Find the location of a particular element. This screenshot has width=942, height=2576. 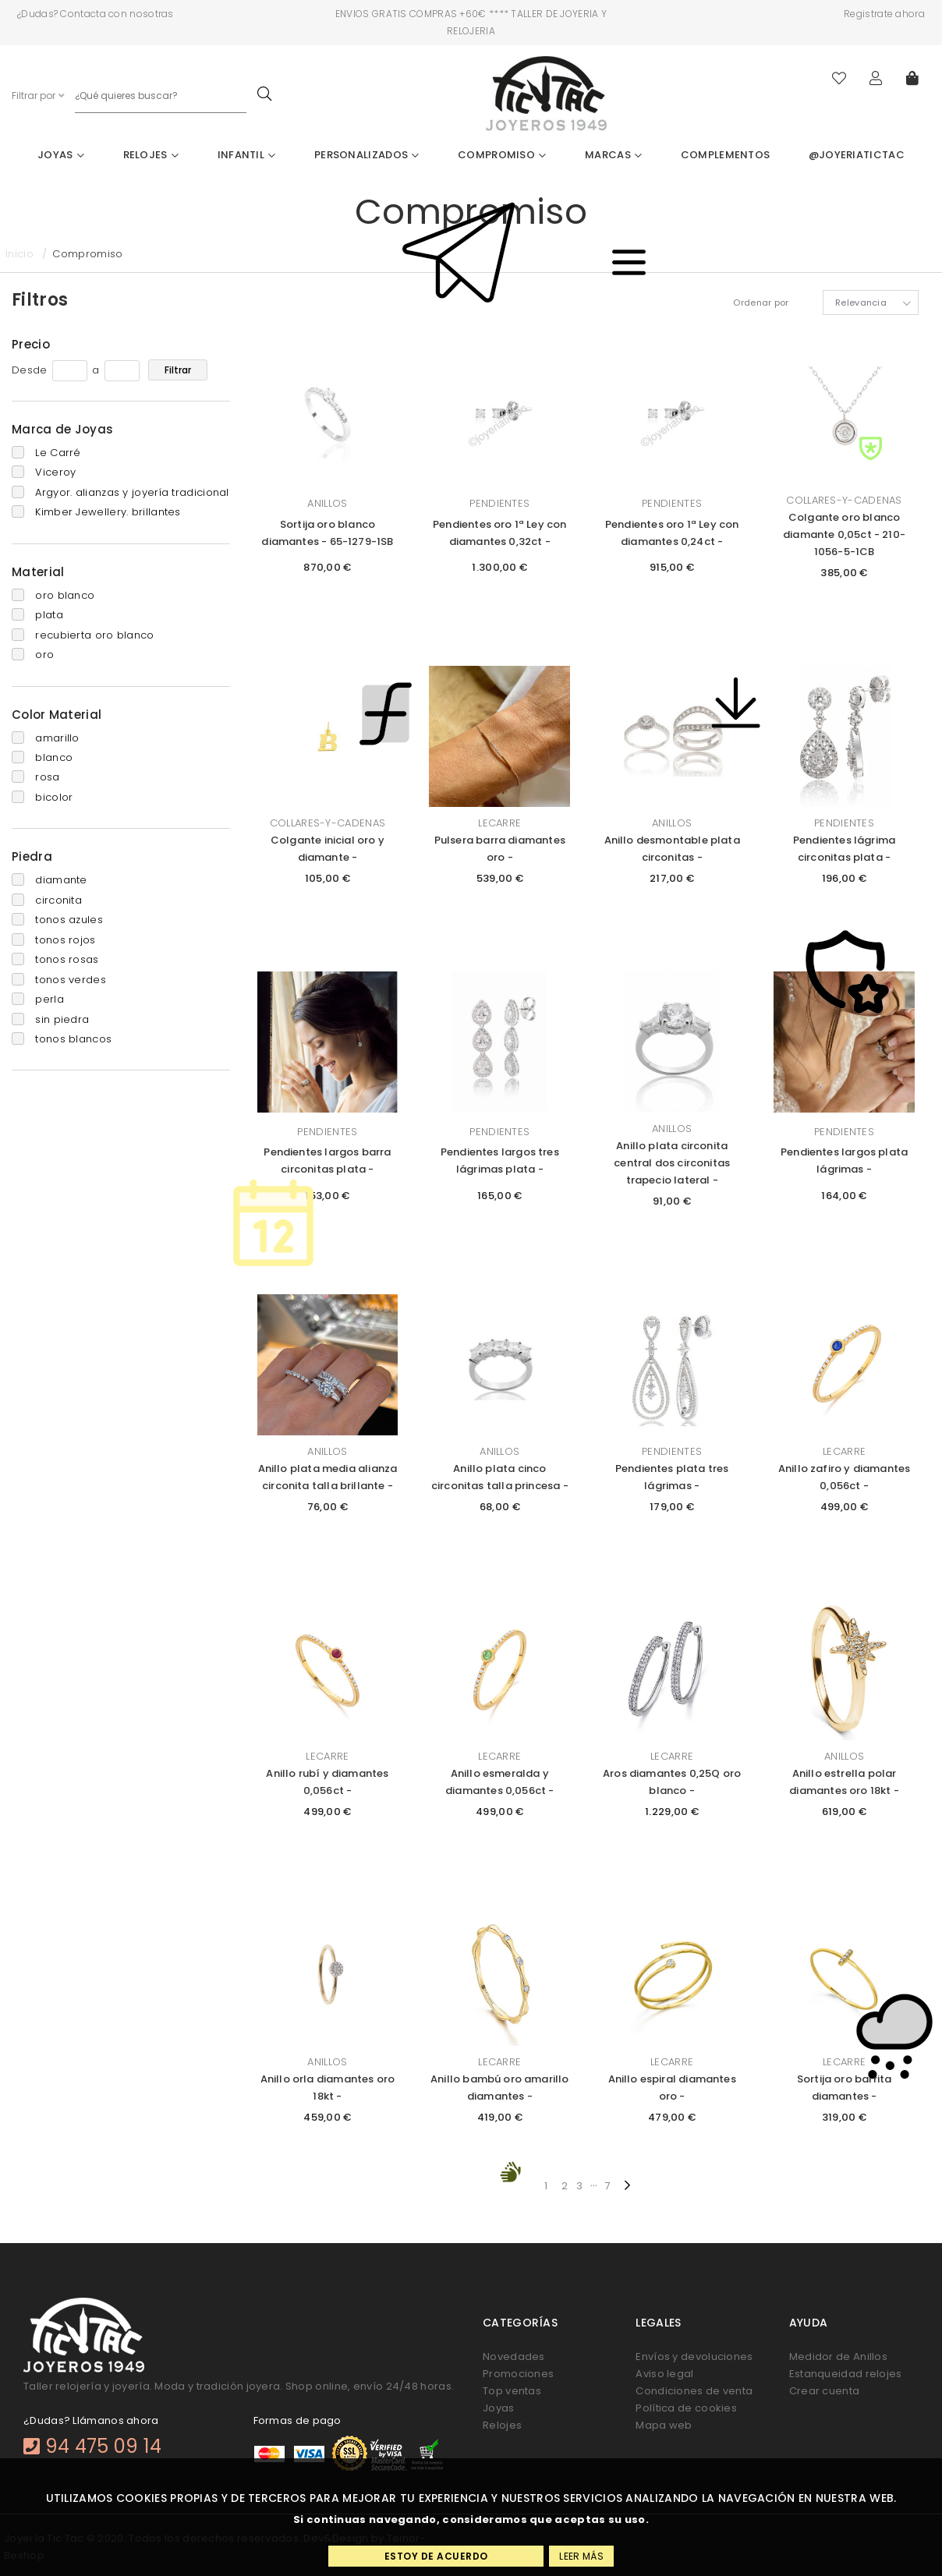

download a file is located at coordinates (735, 703).